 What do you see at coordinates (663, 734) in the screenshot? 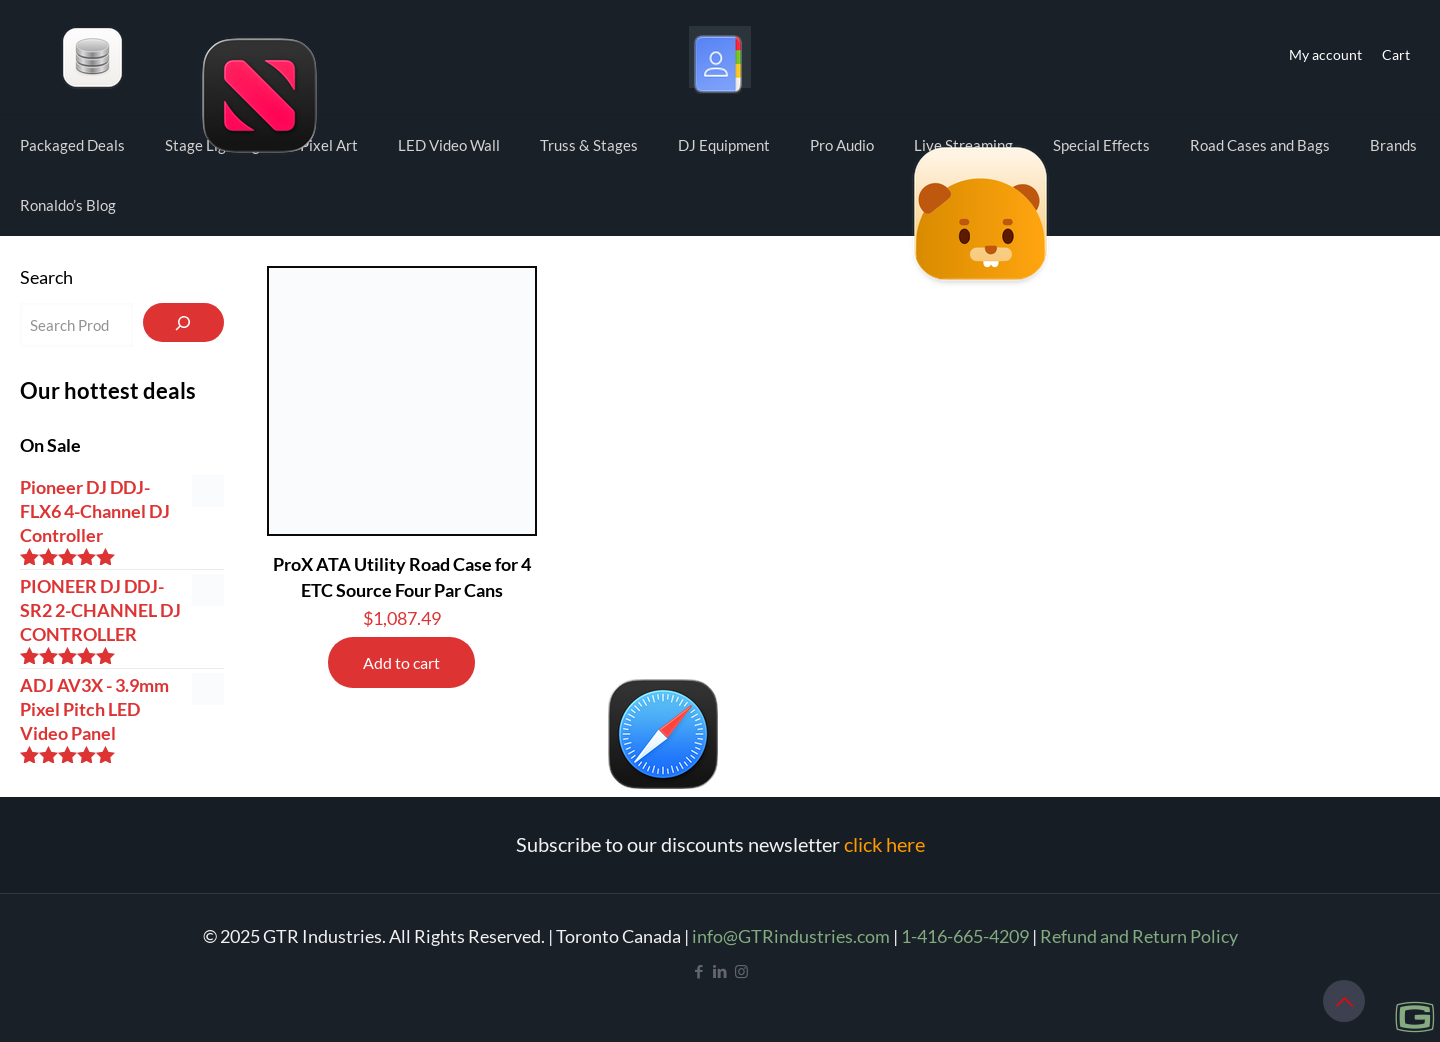
I see `open Safari web browser` at bounding box center [663, 734].